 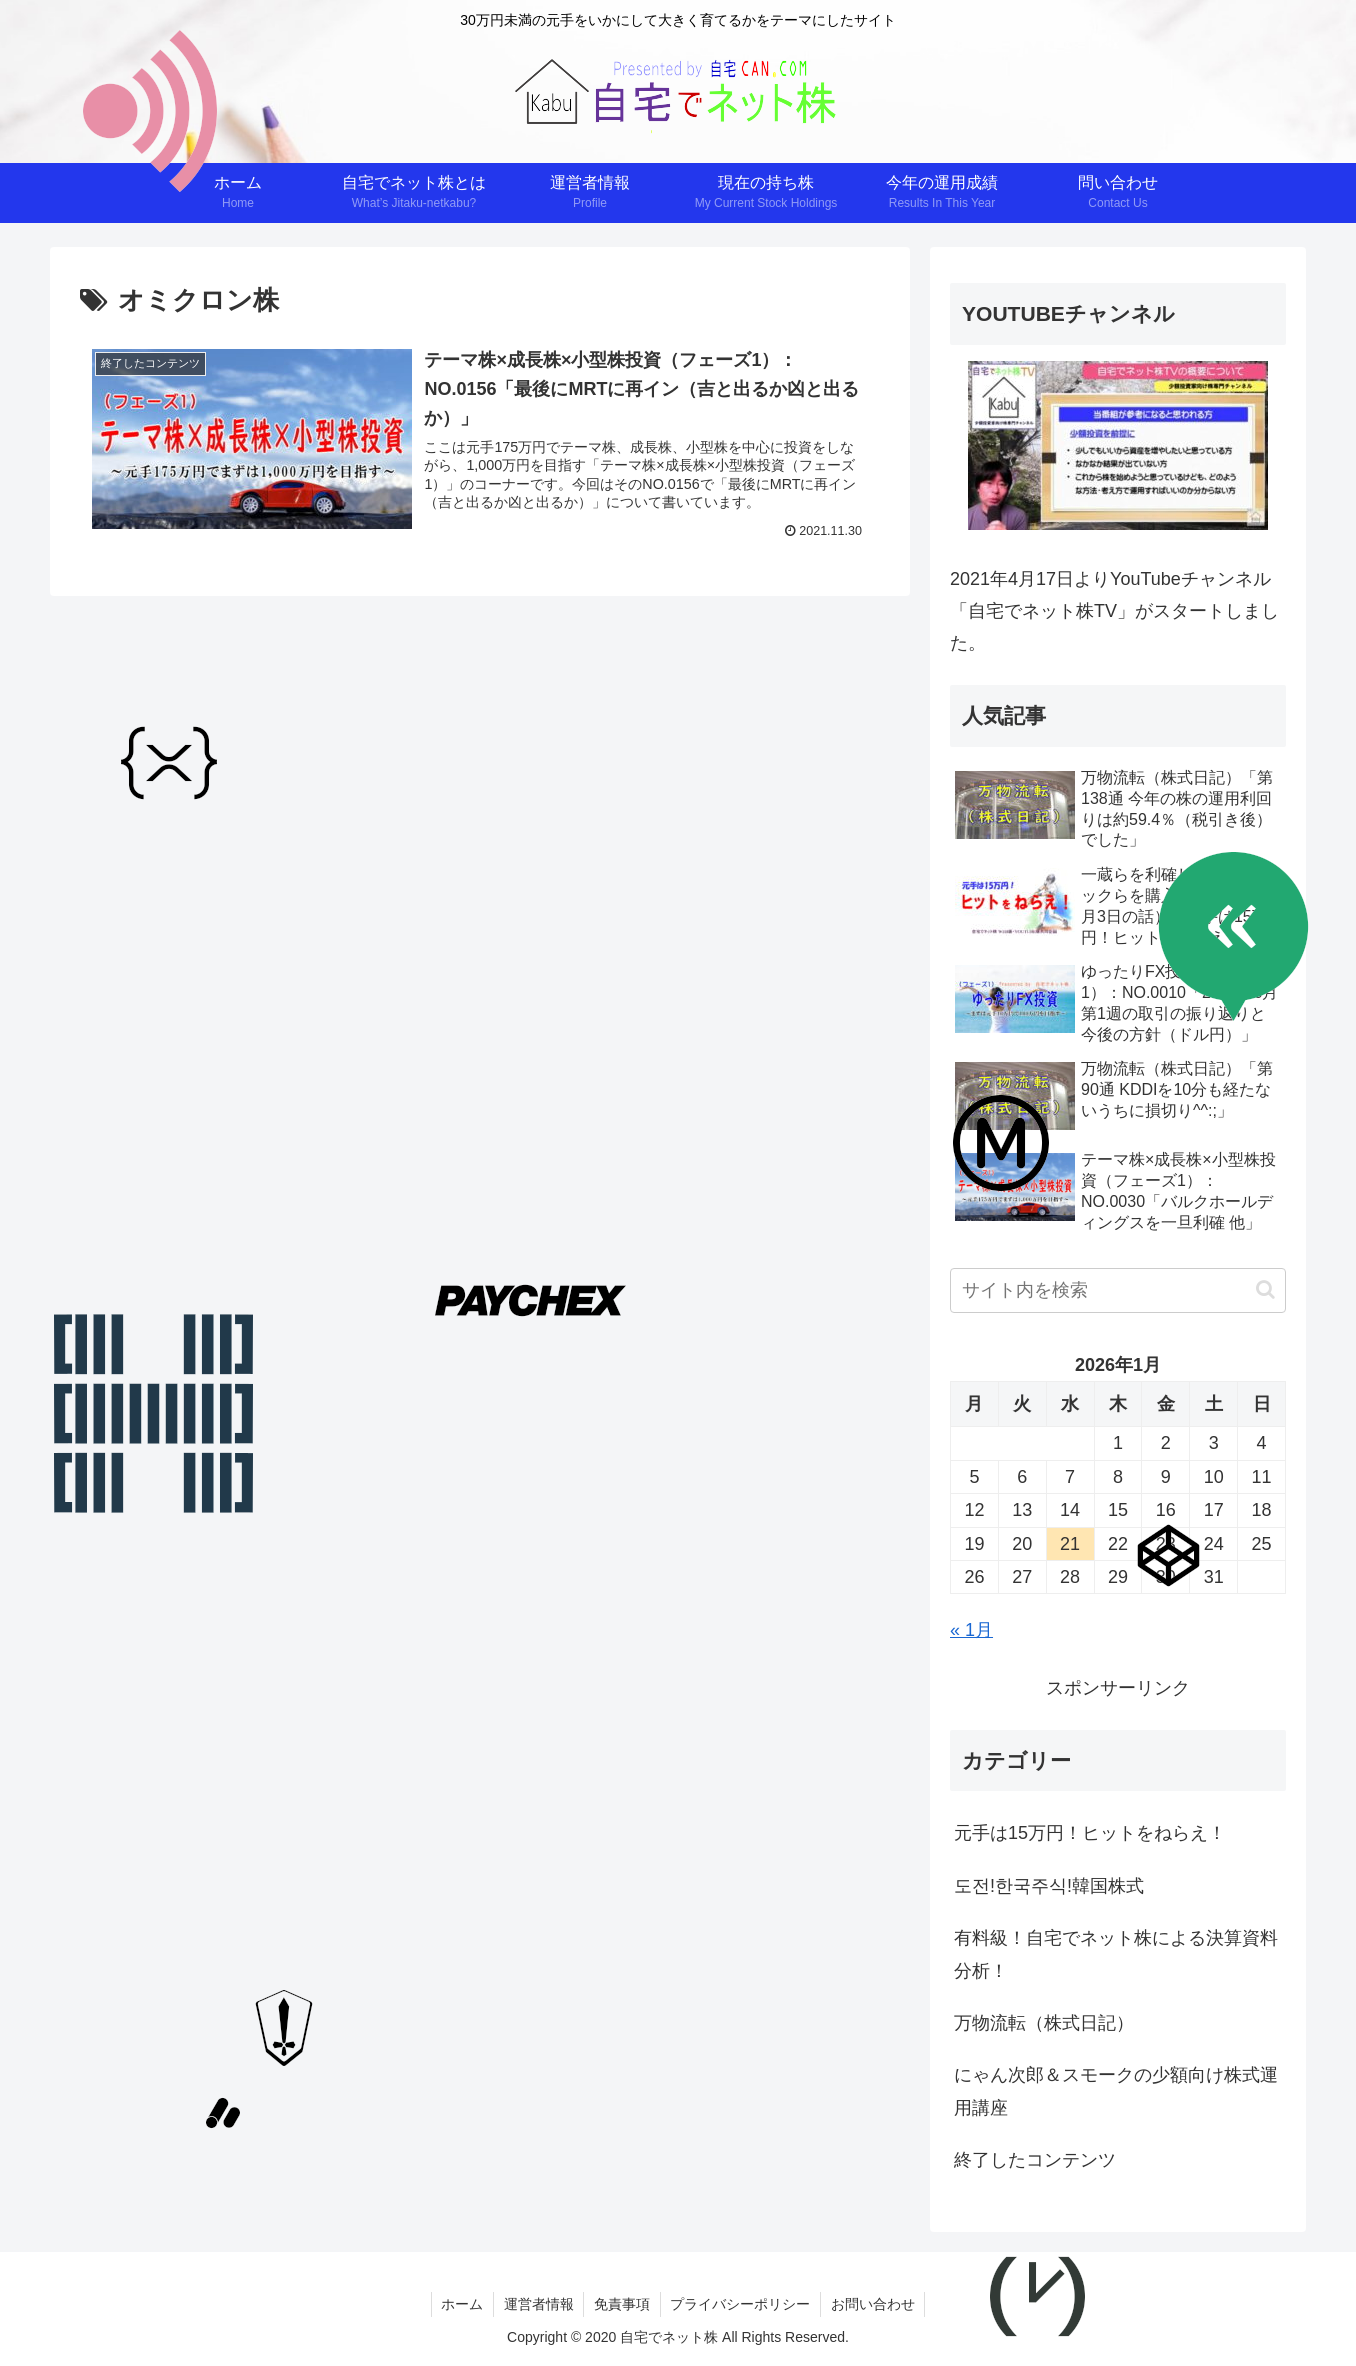 What do you see at coordinates (1233, 936) in the screenshot?
I see `visit the les libraires bookstore platform` at bounding box center [1233, 936].